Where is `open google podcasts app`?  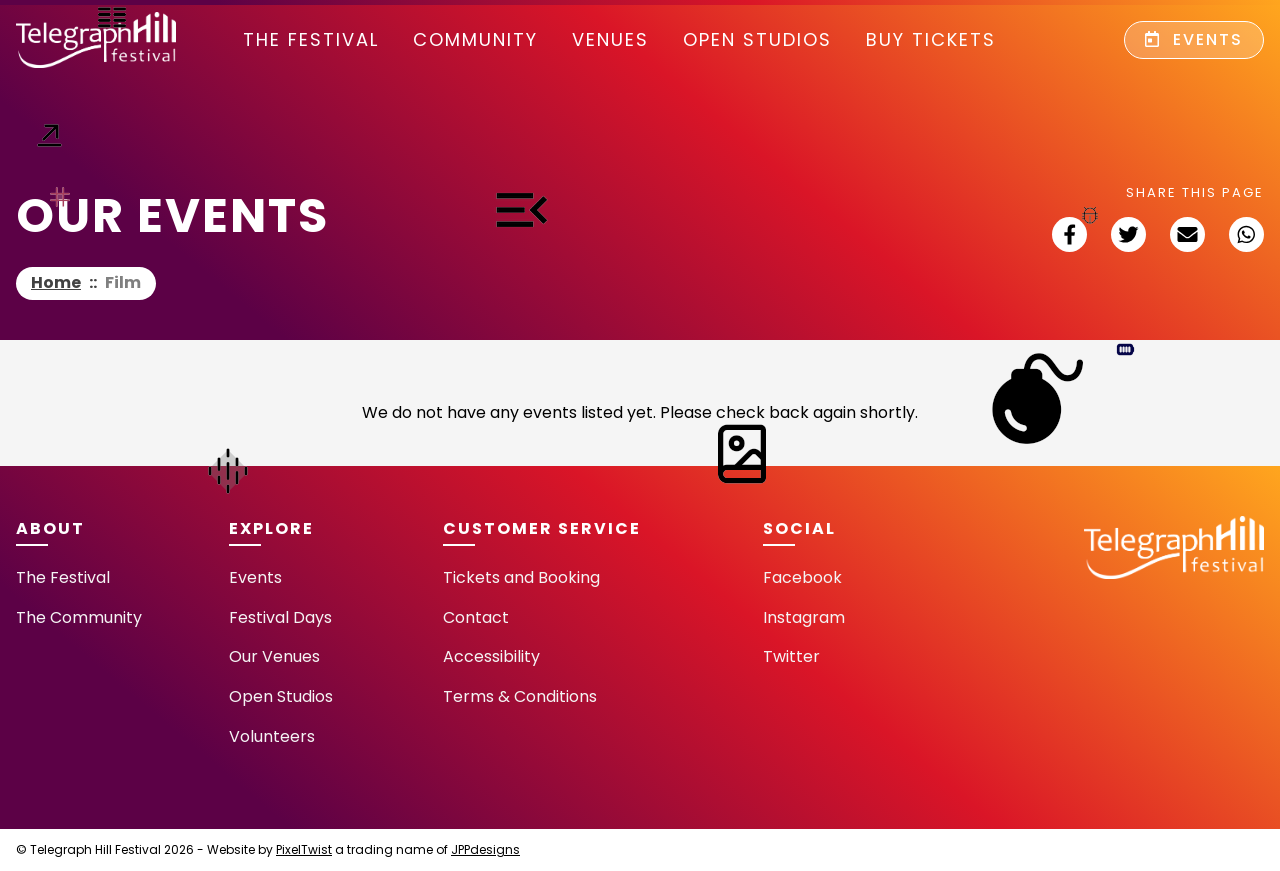 open google podcasts app is located at coordinates (228, 471).